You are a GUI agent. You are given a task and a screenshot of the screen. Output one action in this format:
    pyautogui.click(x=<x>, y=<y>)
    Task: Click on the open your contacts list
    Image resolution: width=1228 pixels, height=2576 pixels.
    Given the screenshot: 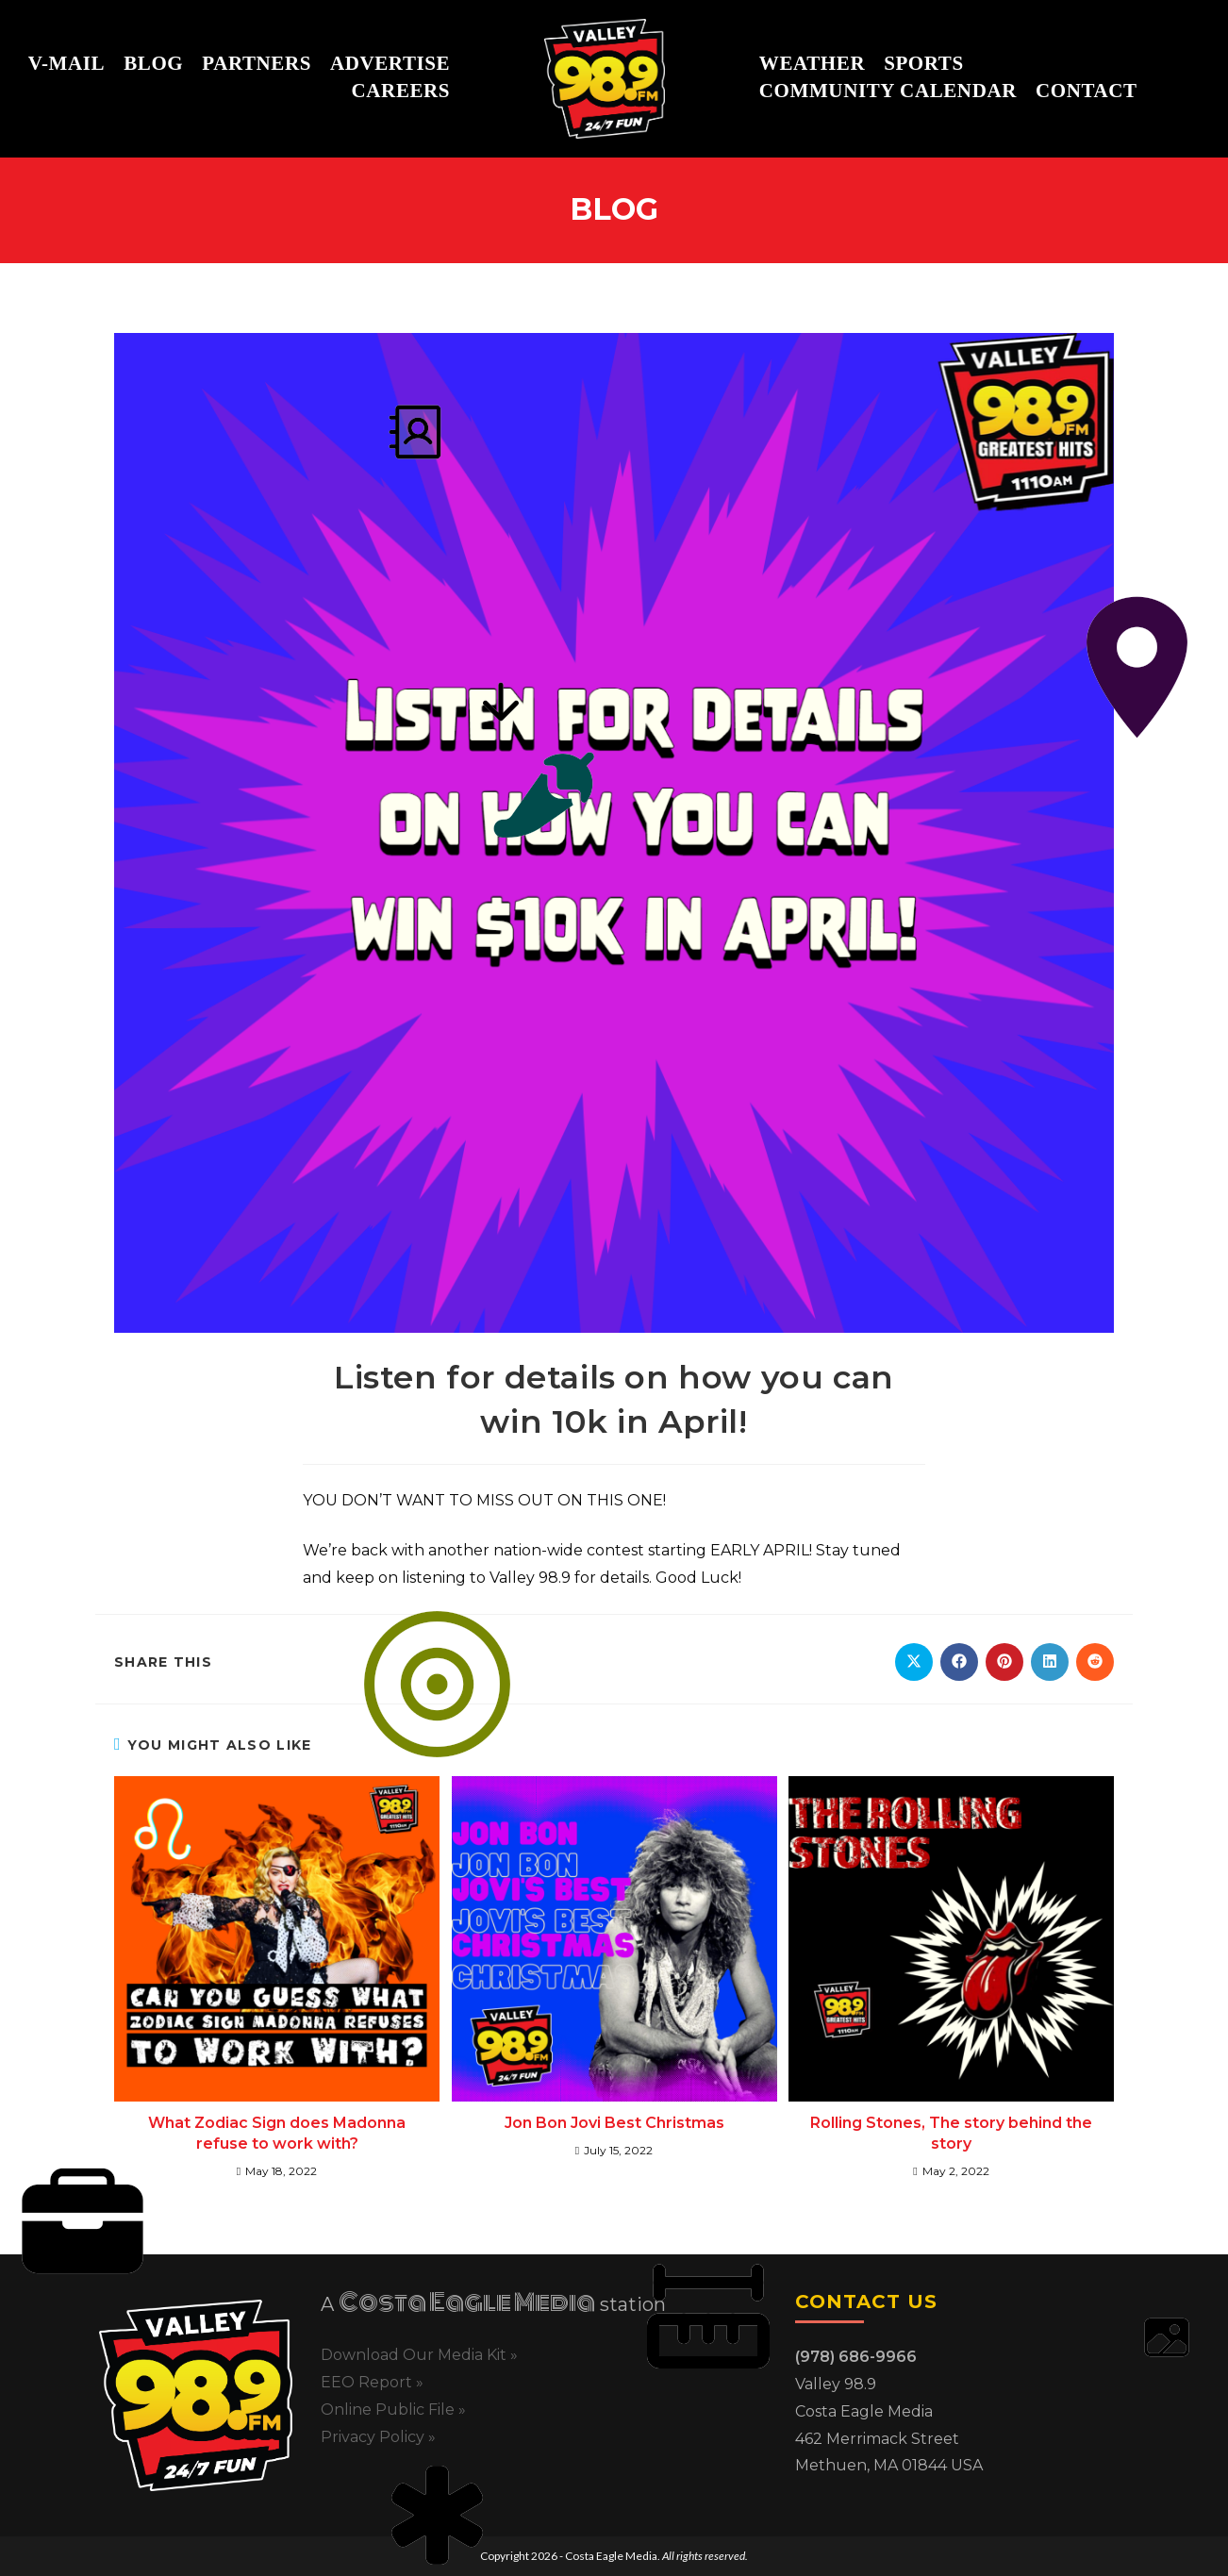 What is the action you would take?
    pyautogui.click(x=416, y=432)
    